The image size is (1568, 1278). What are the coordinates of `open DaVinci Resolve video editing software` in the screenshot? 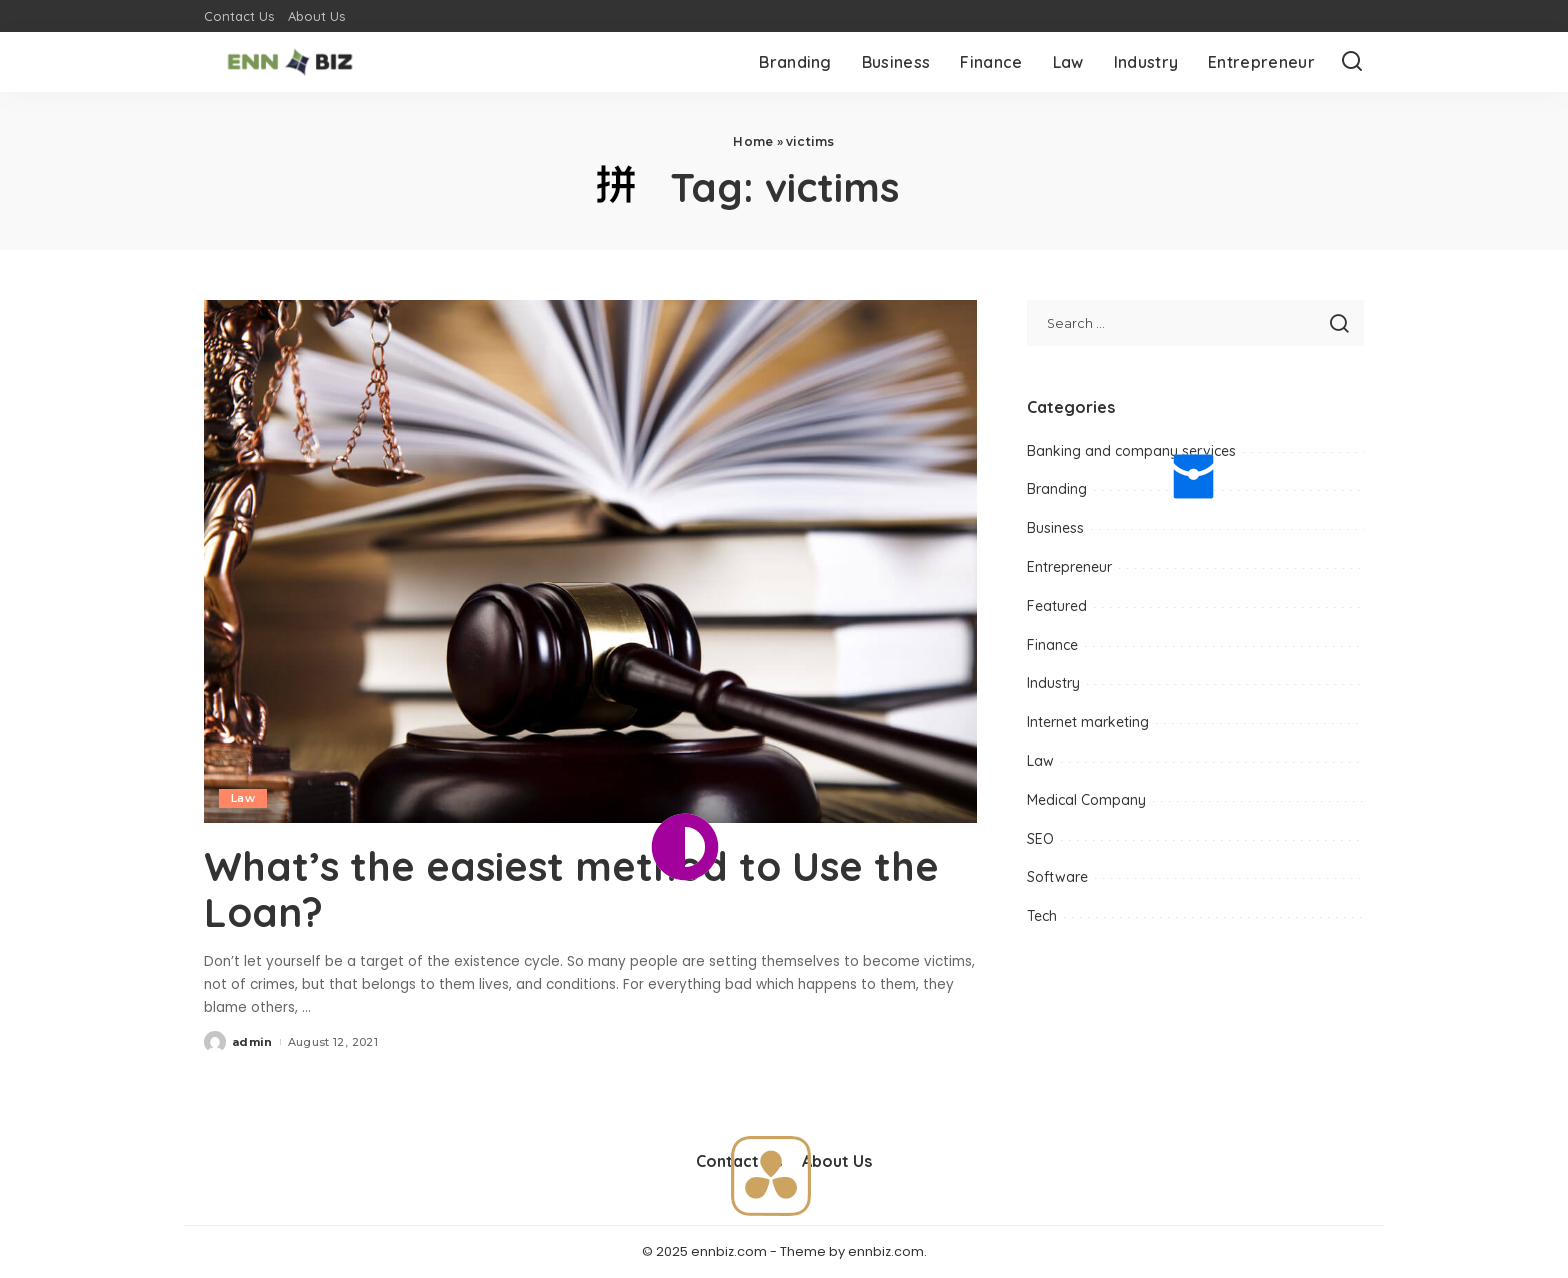 It's located at (771, 1176).